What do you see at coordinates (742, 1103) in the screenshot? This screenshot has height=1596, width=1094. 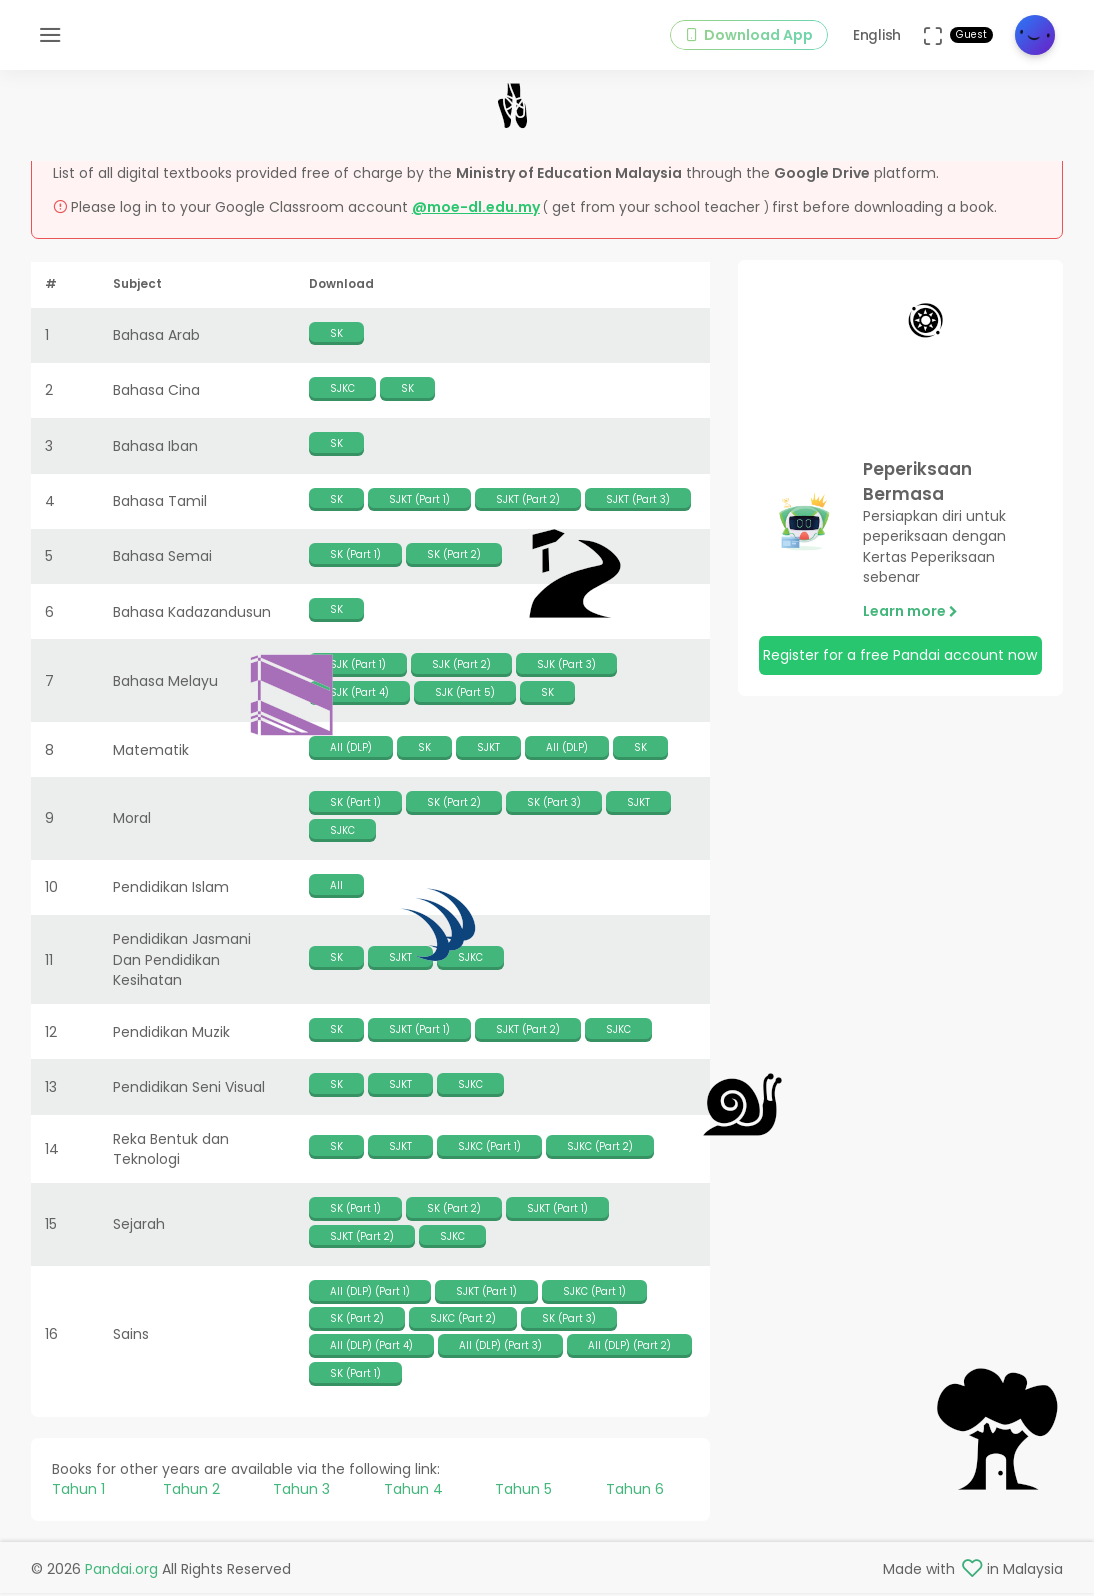 I see `indicates slow loading or processing speed` at bounding box center [742, 1103].